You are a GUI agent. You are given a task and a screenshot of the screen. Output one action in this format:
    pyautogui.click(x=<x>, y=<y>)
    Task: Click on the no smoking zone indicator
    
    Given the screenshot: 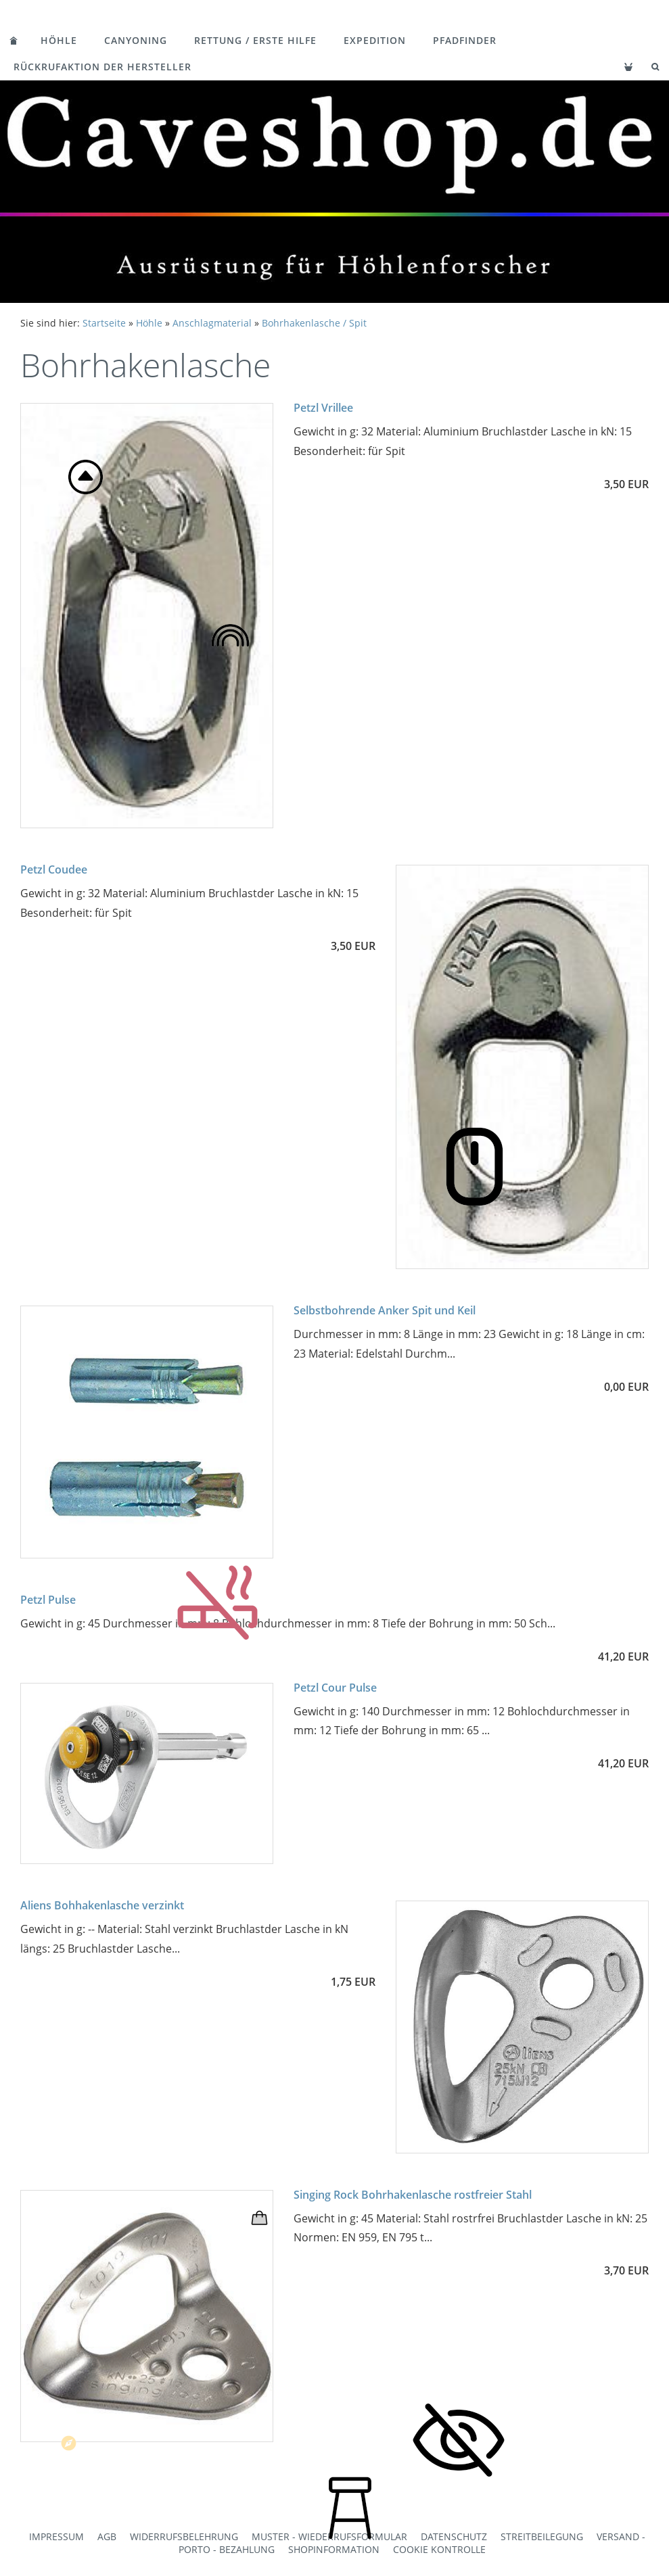 What is the action you would take?
    pyautogui.click(x=217, y=1605)
    